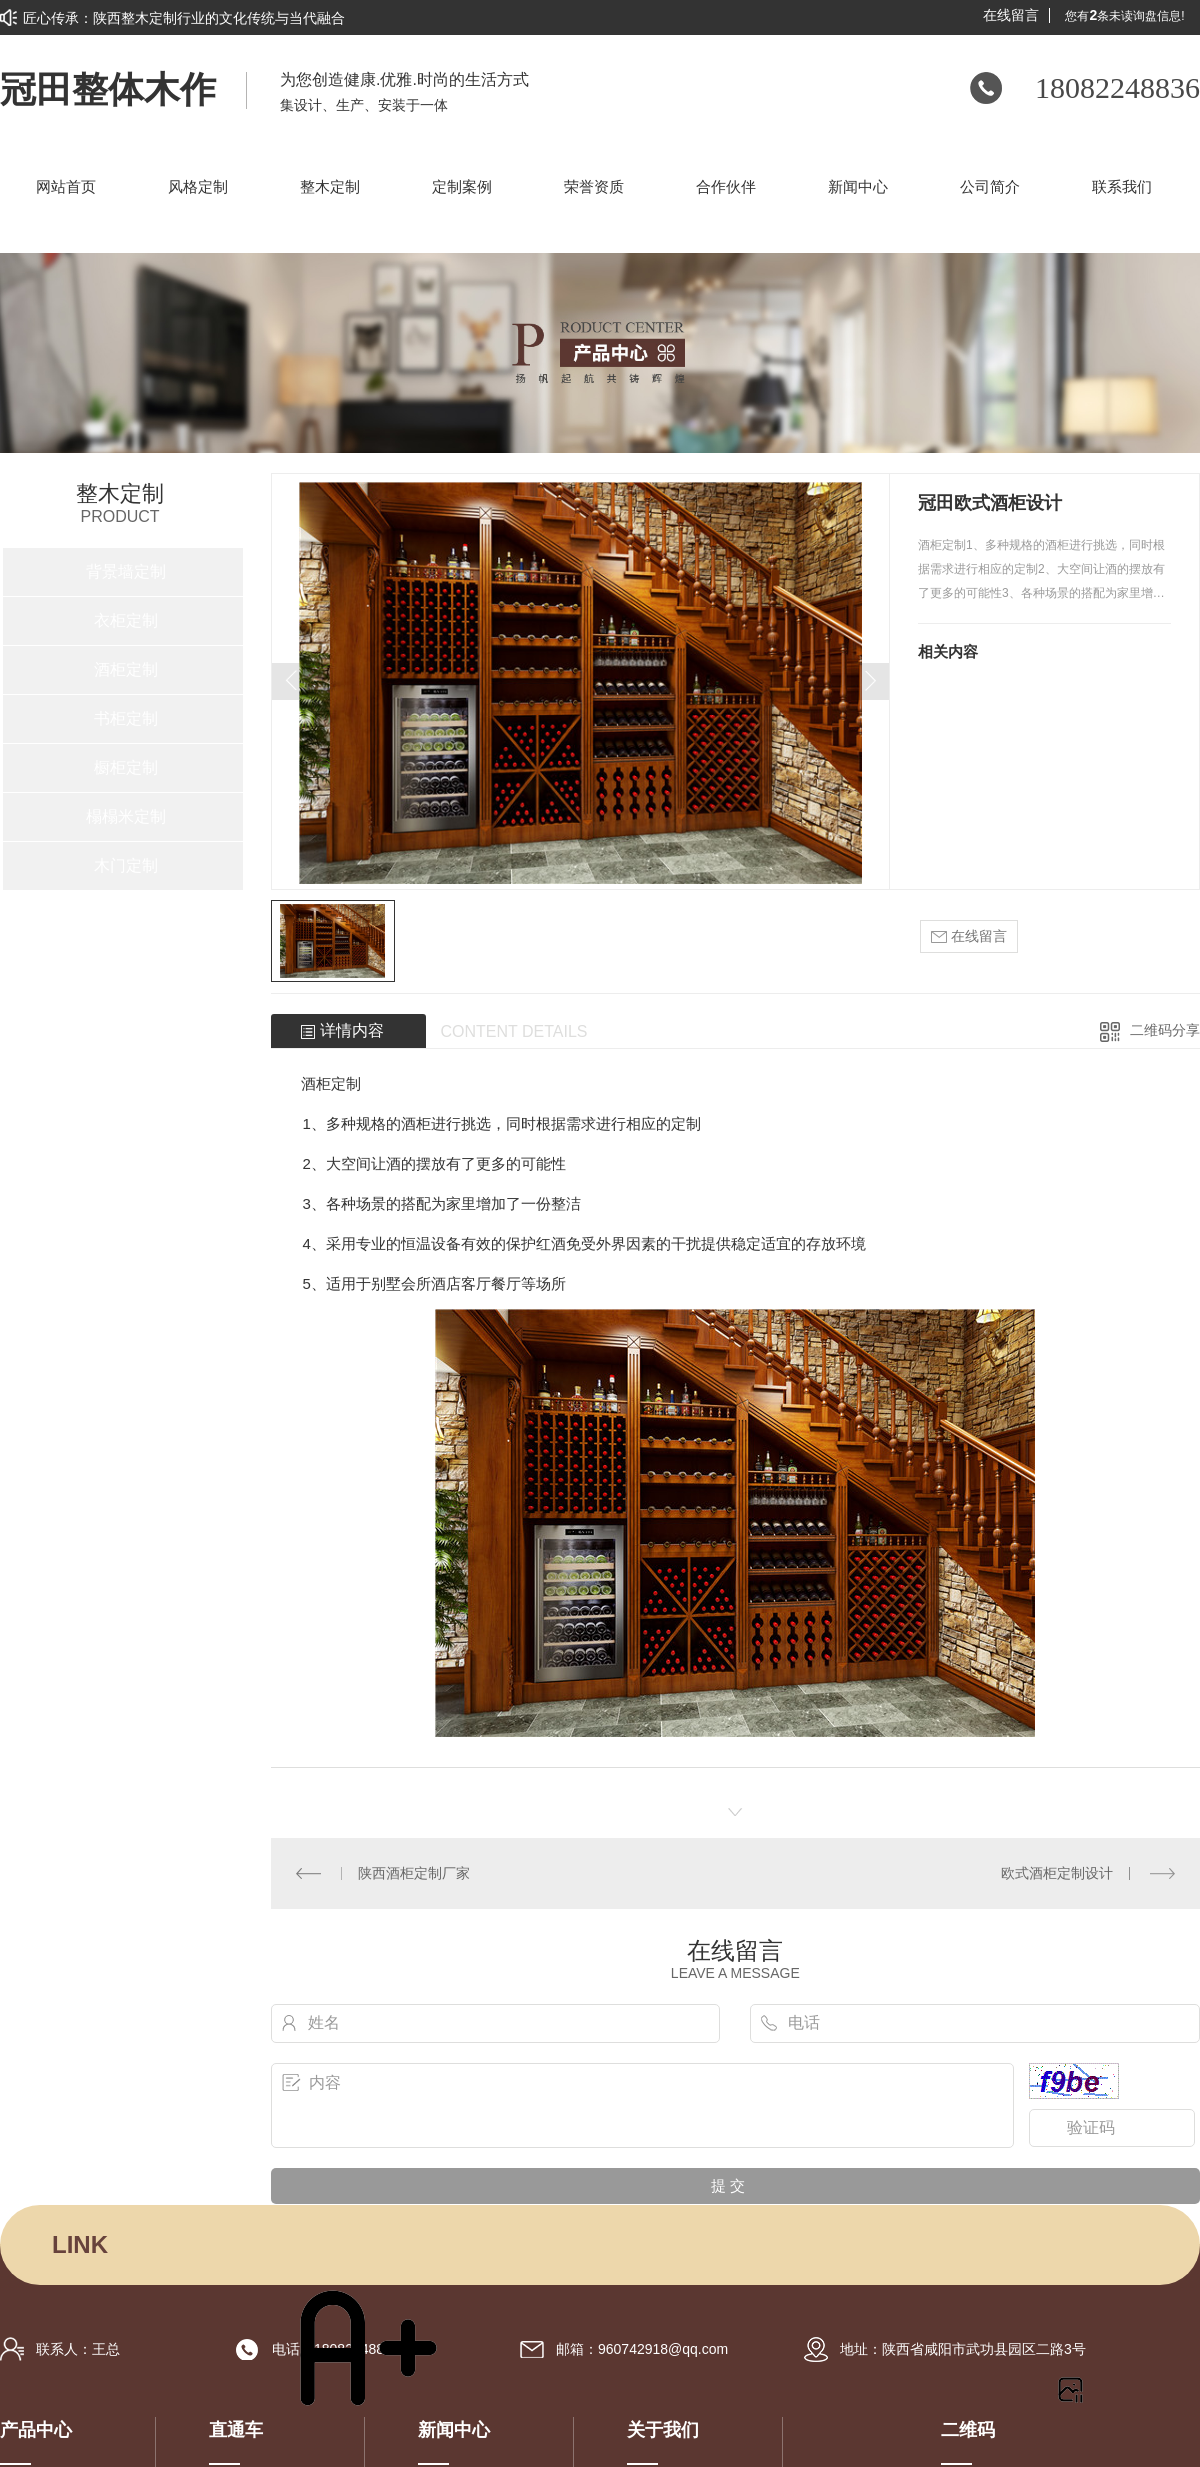  I want to click on pause photo slideshow or gallery playback, so click(1070, 2389).